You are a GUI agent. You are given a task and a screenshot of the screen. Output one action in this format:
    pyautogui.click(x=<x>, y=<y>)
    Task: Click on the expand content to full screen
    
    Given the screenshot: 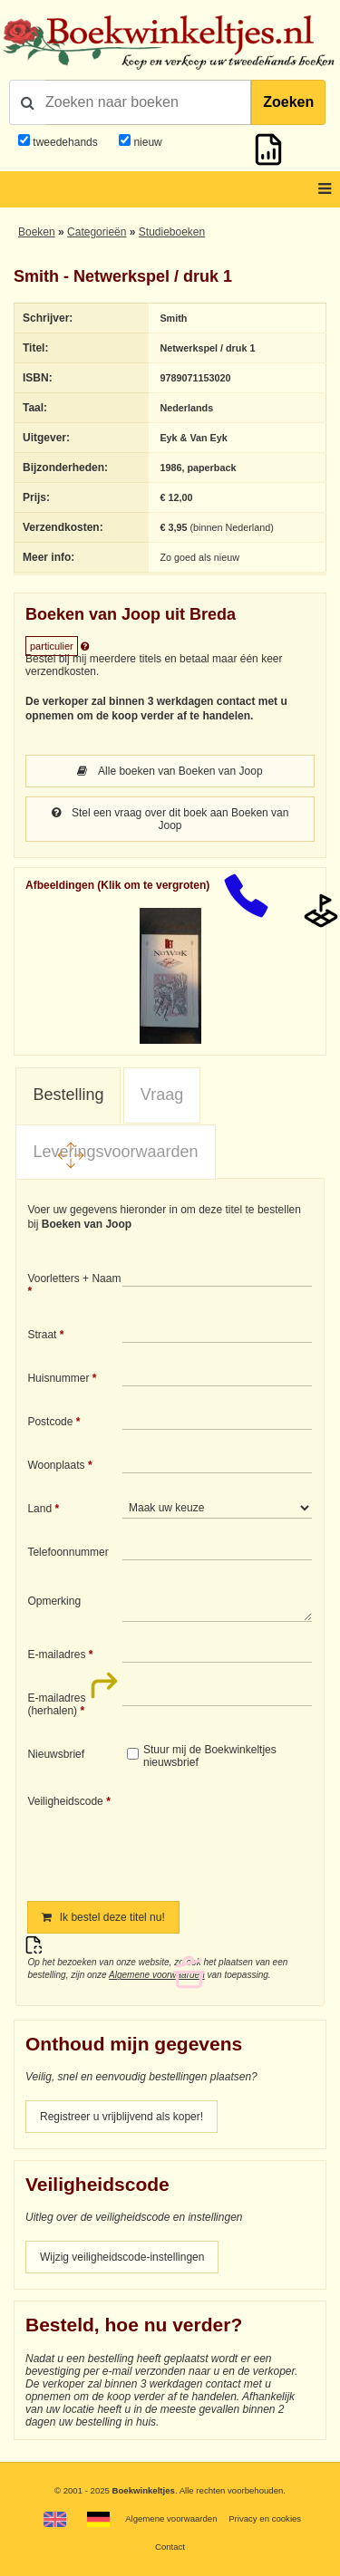 What is the action you would take?
    pyautogui.click(x=71, y=1155)
    